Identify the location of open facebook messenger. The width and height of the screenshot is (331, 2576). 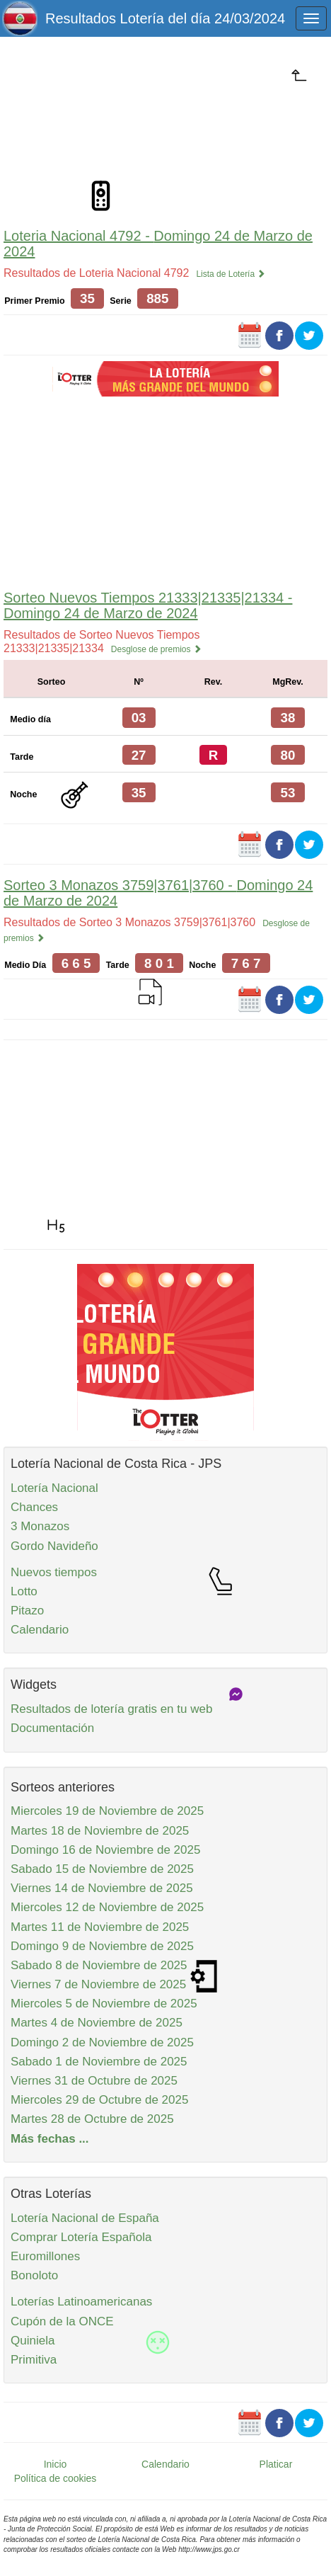
(236, 1694).